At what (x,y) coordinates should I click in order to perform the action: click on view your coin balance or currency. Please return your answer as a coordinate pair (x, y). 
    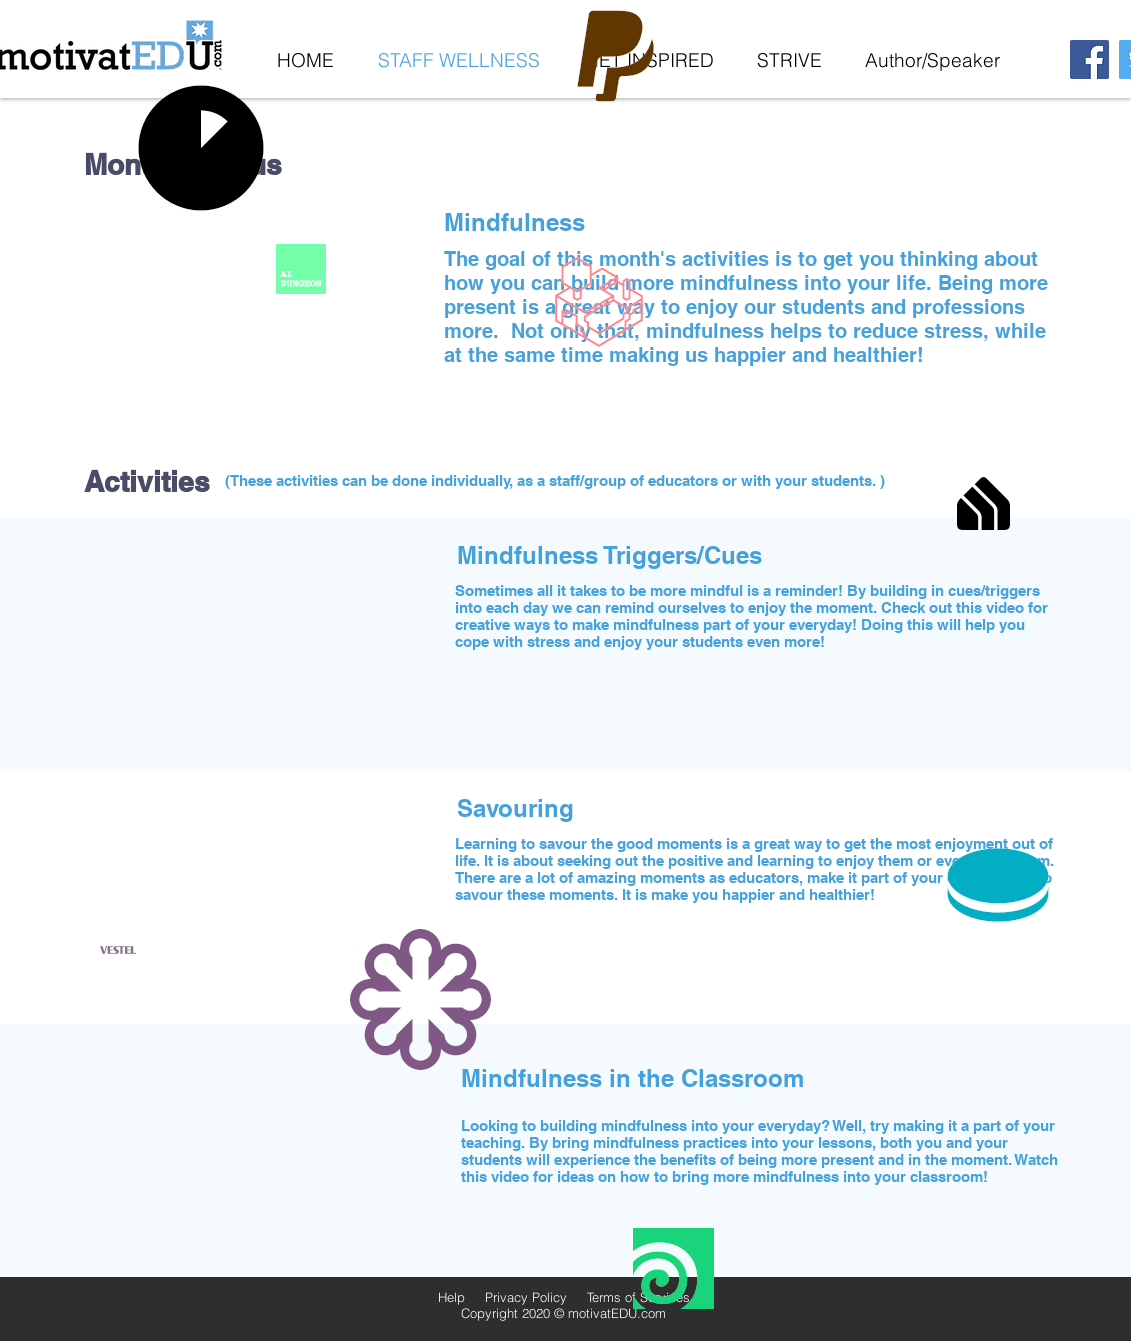
    Looking at the image, I should click on (998, 885).